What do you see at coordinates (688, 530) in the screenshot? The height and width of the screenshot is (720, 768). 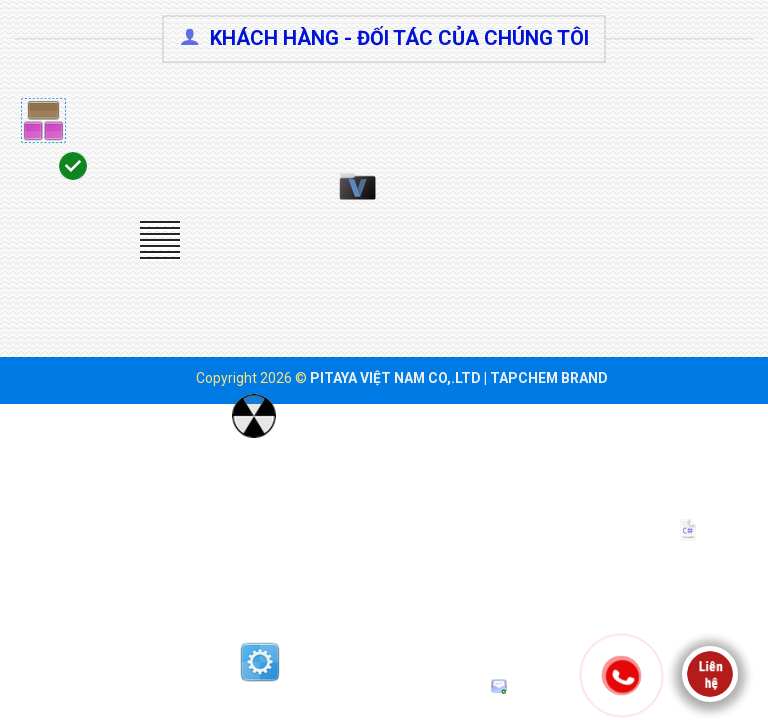 I see `a C# source code file` at bounding box center [688, 530].